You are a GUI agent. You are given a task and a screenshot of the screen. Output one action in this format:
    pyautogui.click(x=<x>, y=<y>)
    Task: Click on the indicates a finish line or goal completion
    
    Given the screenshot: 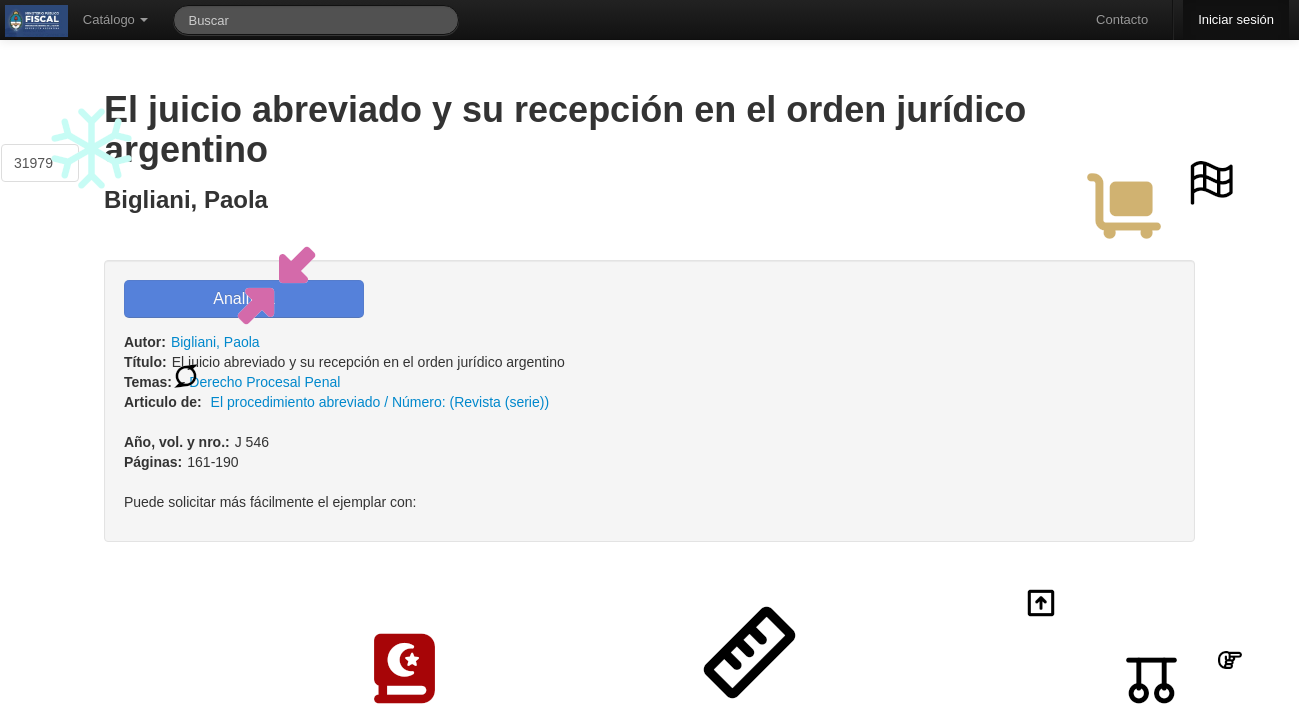 What is the action you would take?
    pyautogui.click(x=1210, y=182)
    